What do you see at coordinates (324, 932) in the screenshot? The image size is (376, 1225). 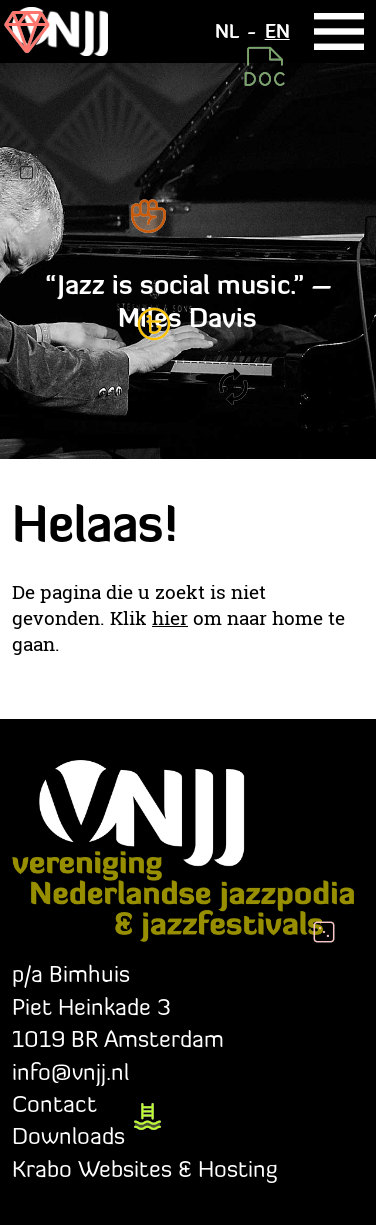 I see `randomize or shuffle content` at bounding box center [324, 932].